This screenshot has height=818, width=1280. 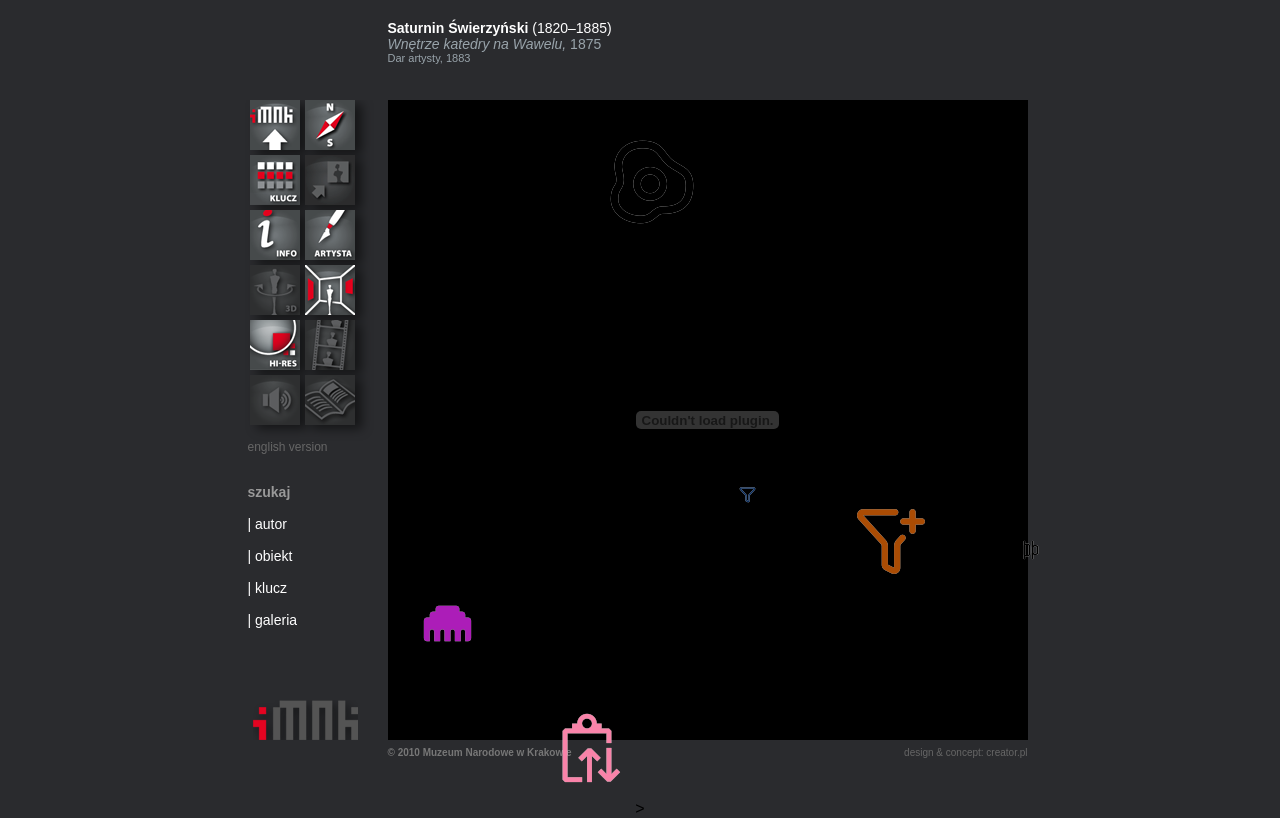 What do you see at coordinates (652, 182) in the screenshot?
I see `access breakfast or morning meal recipes` at bounding box center [652, 182].